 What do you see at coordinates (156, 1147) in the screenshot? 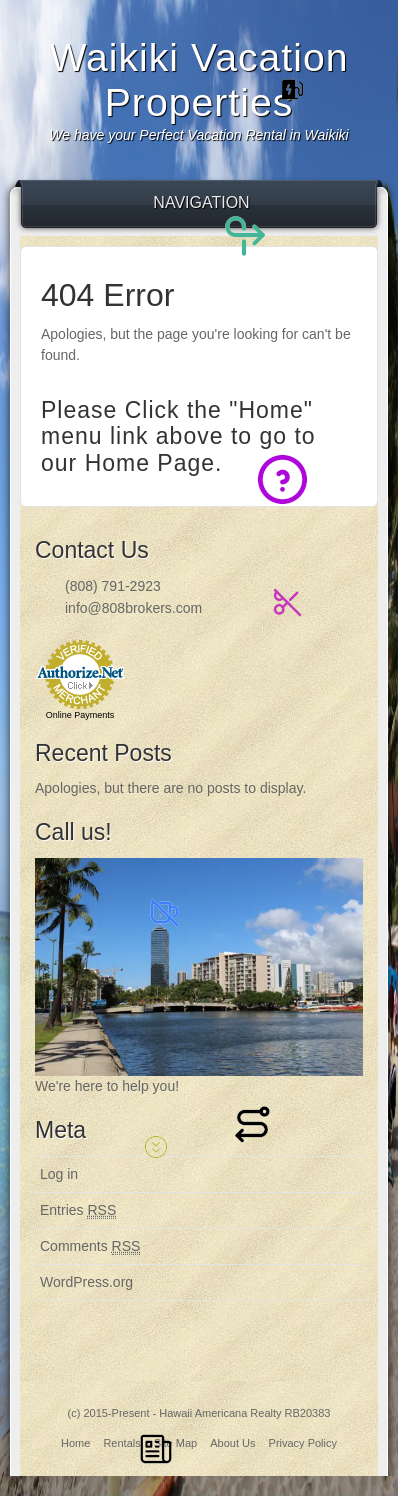
I see `expand all content below` at bounding box center [156, 1147].